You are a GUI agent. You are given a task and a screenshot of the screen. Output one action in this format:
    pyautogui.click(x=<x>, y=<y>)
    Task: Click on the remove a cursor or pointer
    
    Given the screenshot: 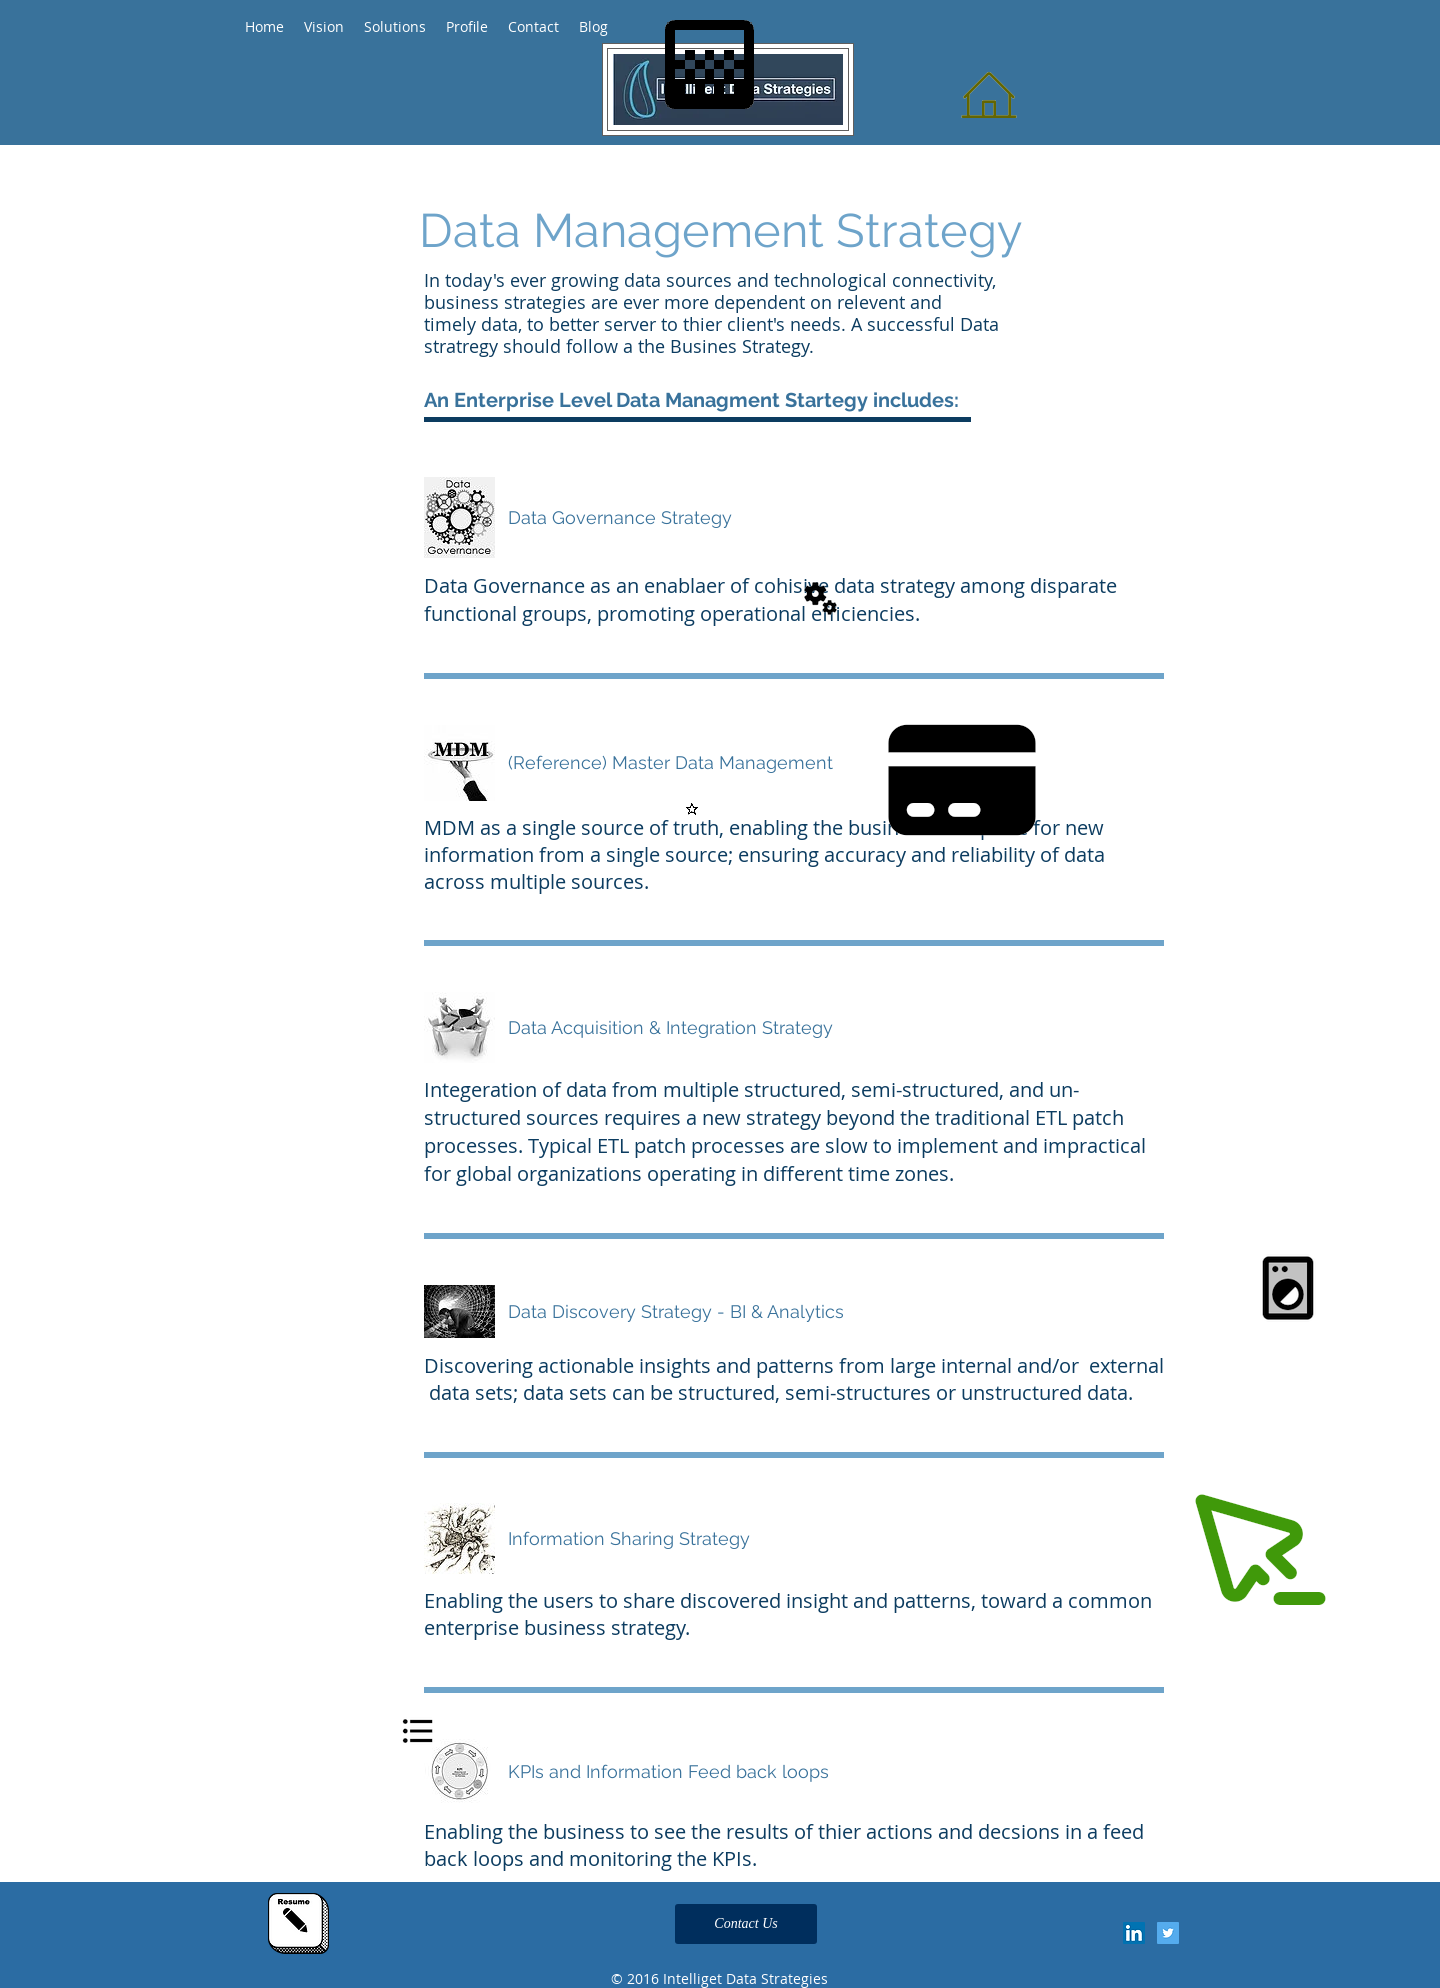 What is the action you would take?
    pyautogui.click(x=1254, y=1553)
    